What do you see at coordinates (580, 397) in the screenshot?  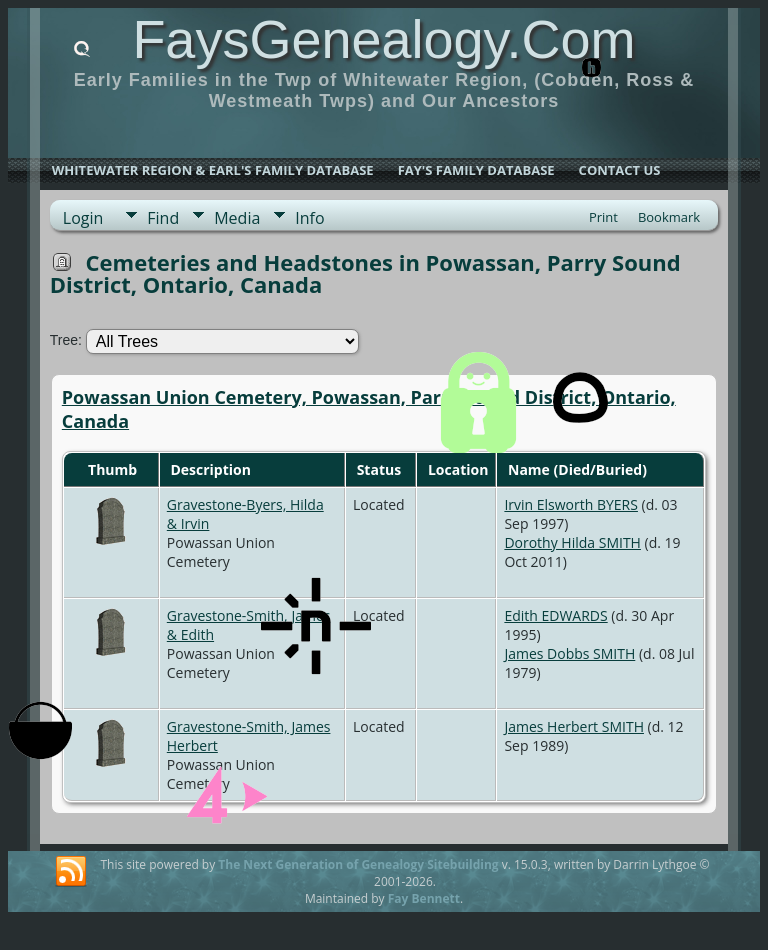 I see `open Uptime Kuma monitoring dashboard` at bounding box center [580, 397].